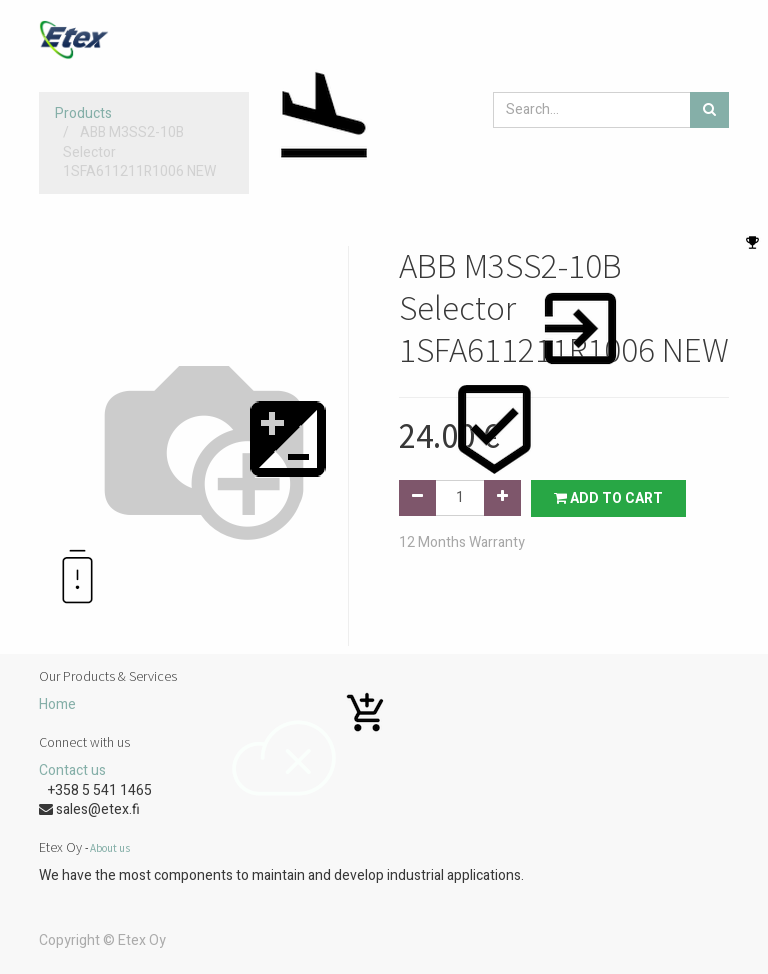  What do you see at coordinates (284, 758) in the screenshot?
I see `disconnect from cloud storage` at bounding box center [284, 758].